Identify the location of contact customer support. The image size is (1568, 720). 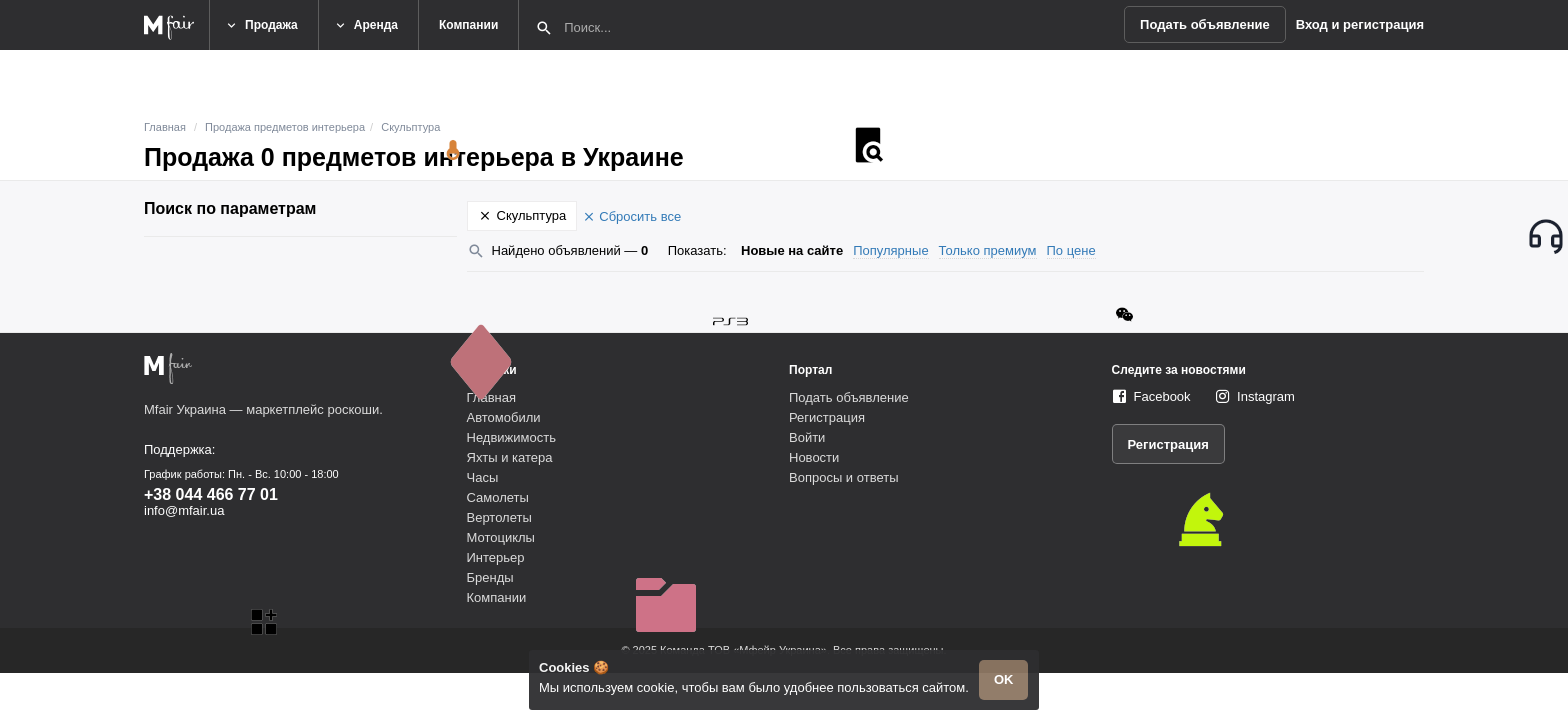
(1546, 236).